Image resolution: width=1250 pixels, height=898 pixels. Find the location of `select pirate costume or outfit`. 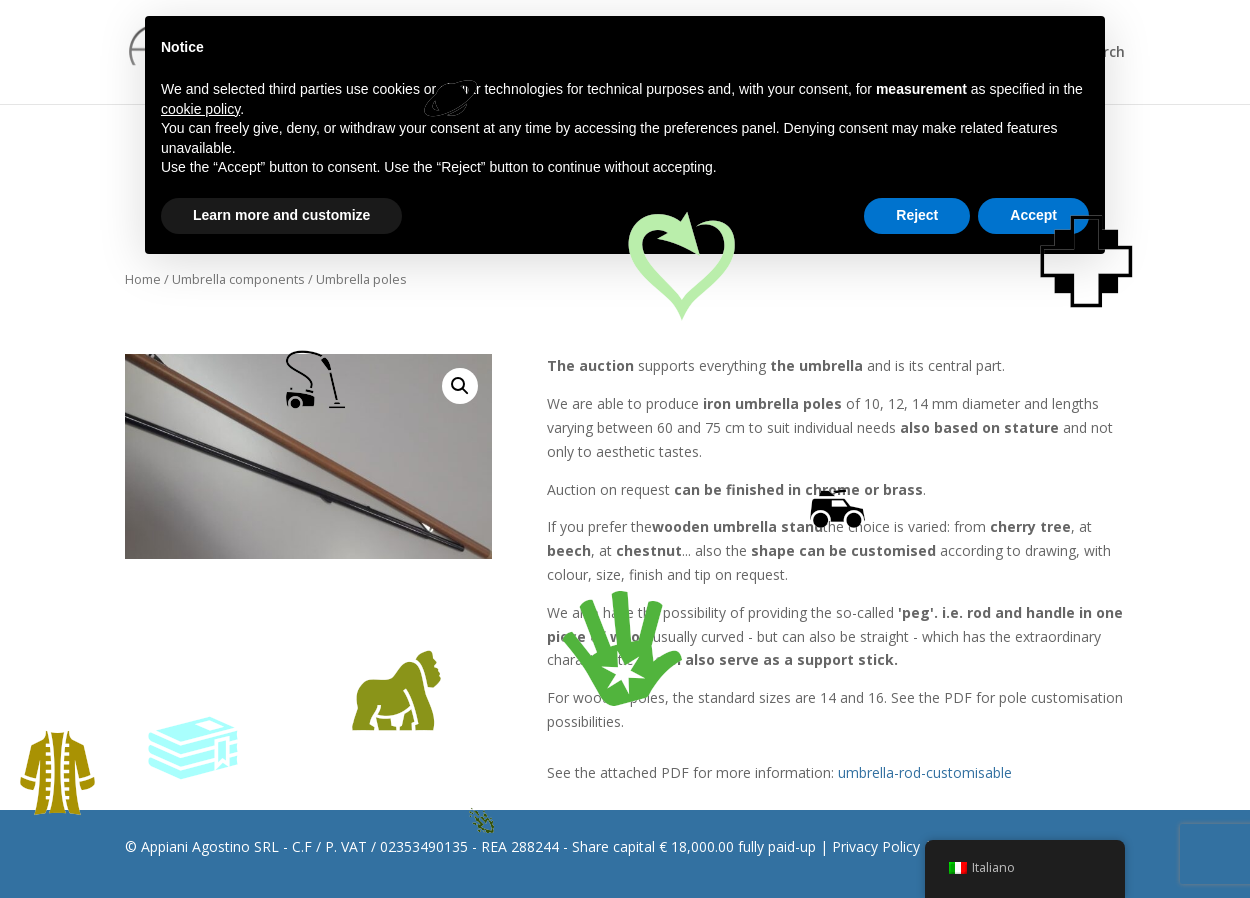

select pirate costume or outfit is located at coordinates (57, 771).